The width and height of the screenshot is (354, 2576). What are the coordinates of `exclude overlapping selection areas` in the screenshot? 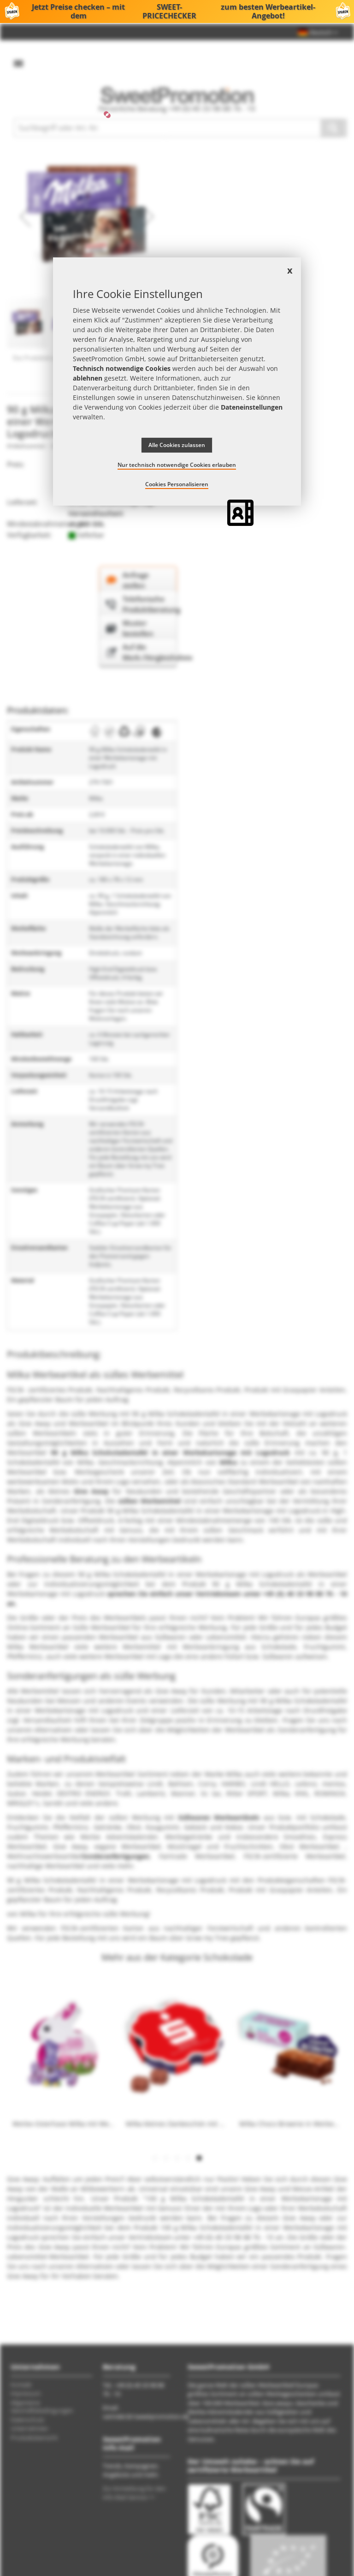 It's located at (107, 114).